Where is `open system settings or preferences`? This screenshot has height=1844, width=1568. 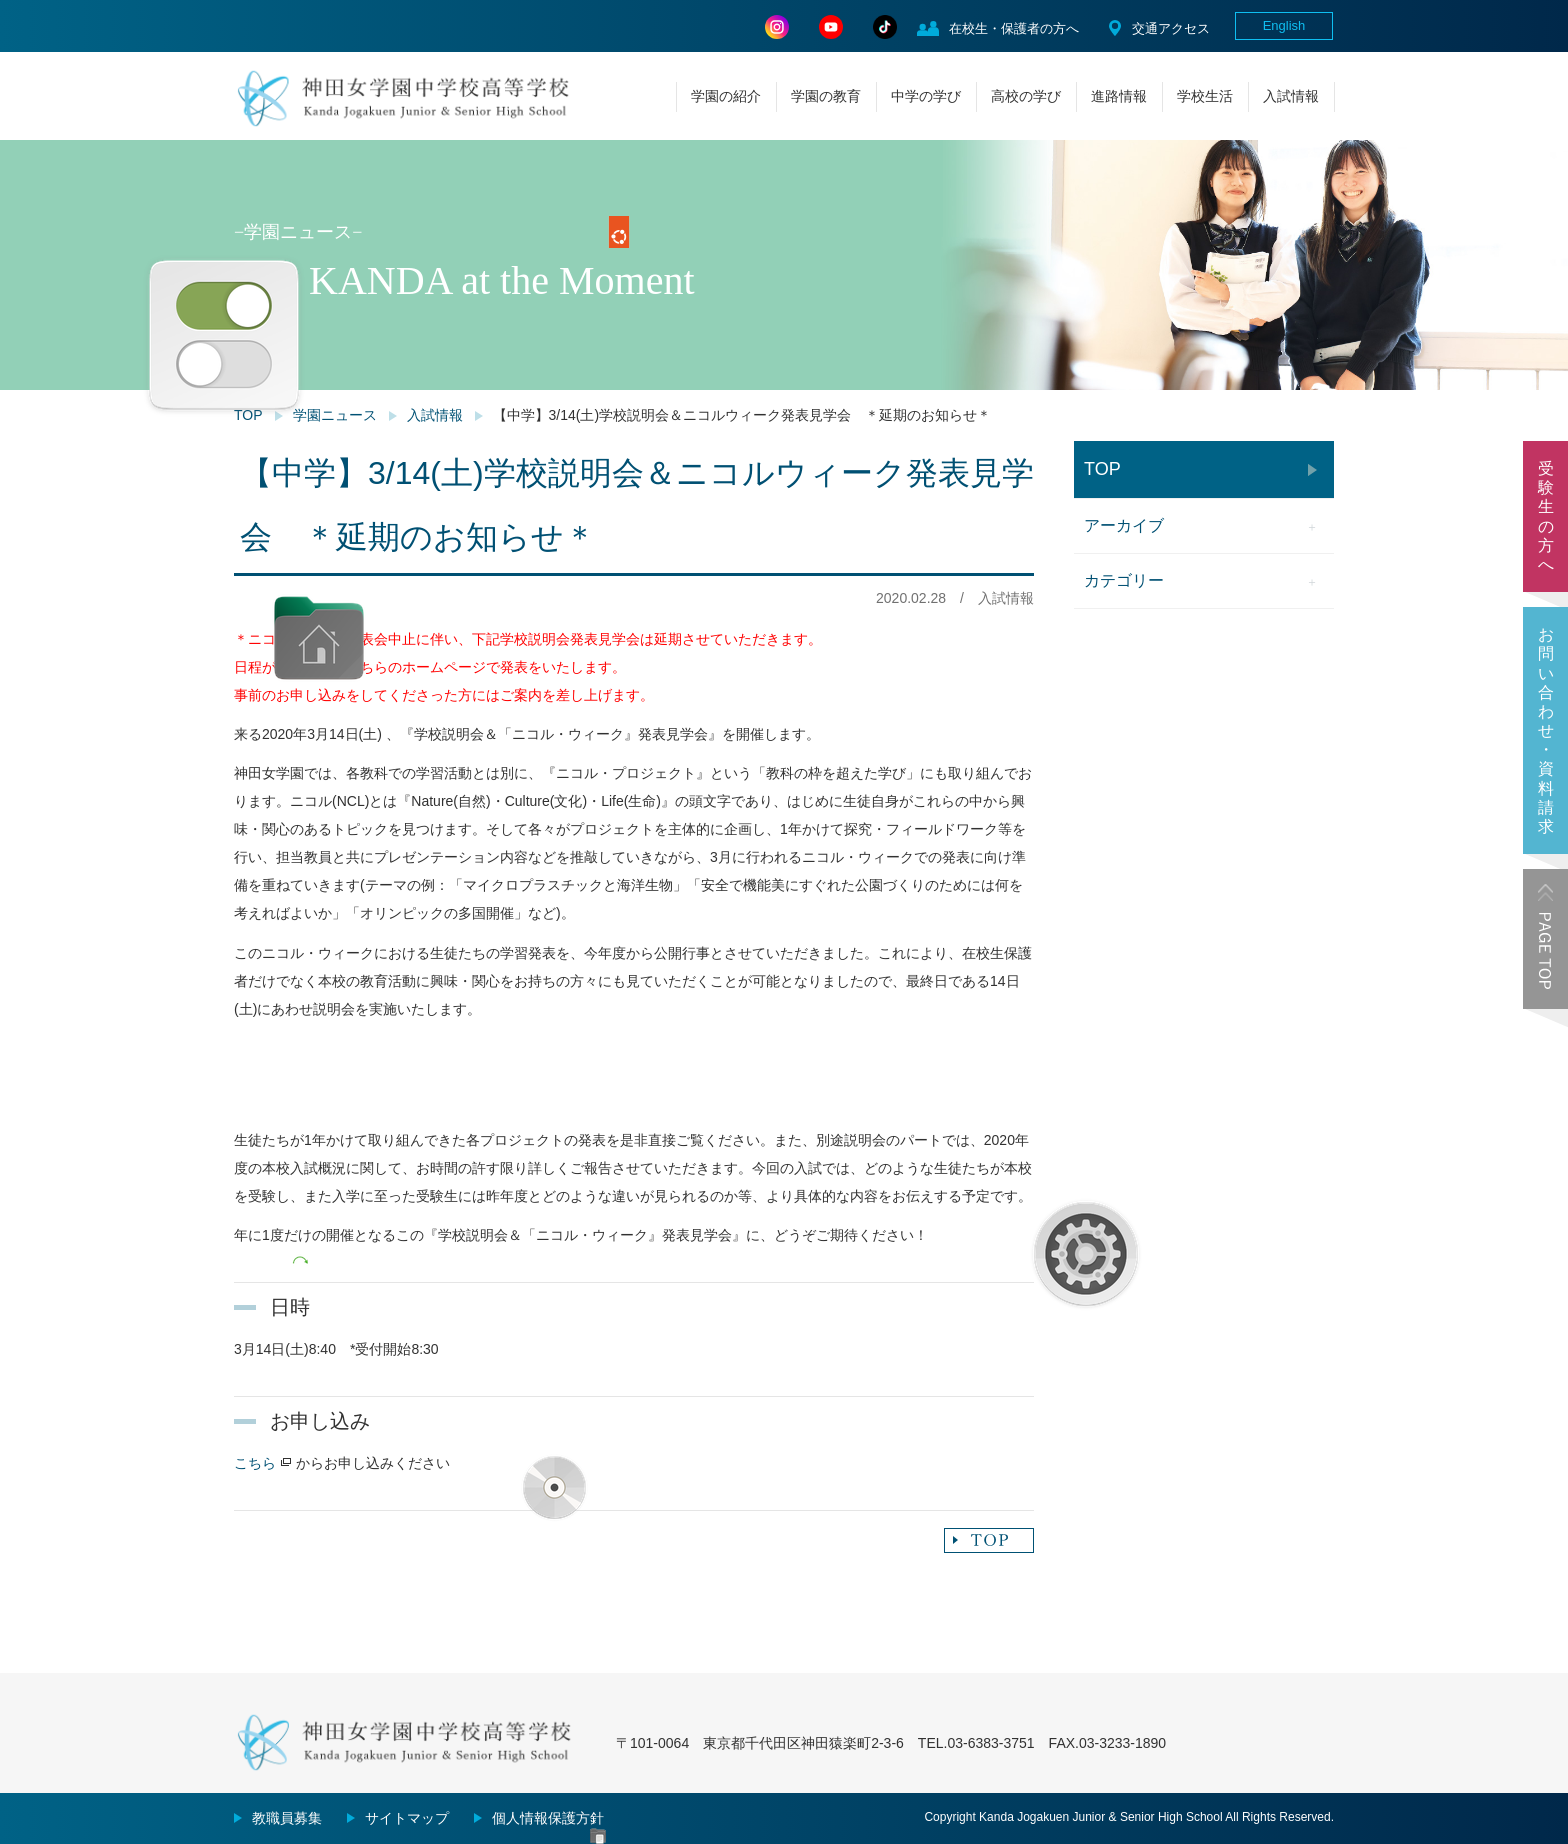
open system settings or preferences is located at coordinates (224, 335).